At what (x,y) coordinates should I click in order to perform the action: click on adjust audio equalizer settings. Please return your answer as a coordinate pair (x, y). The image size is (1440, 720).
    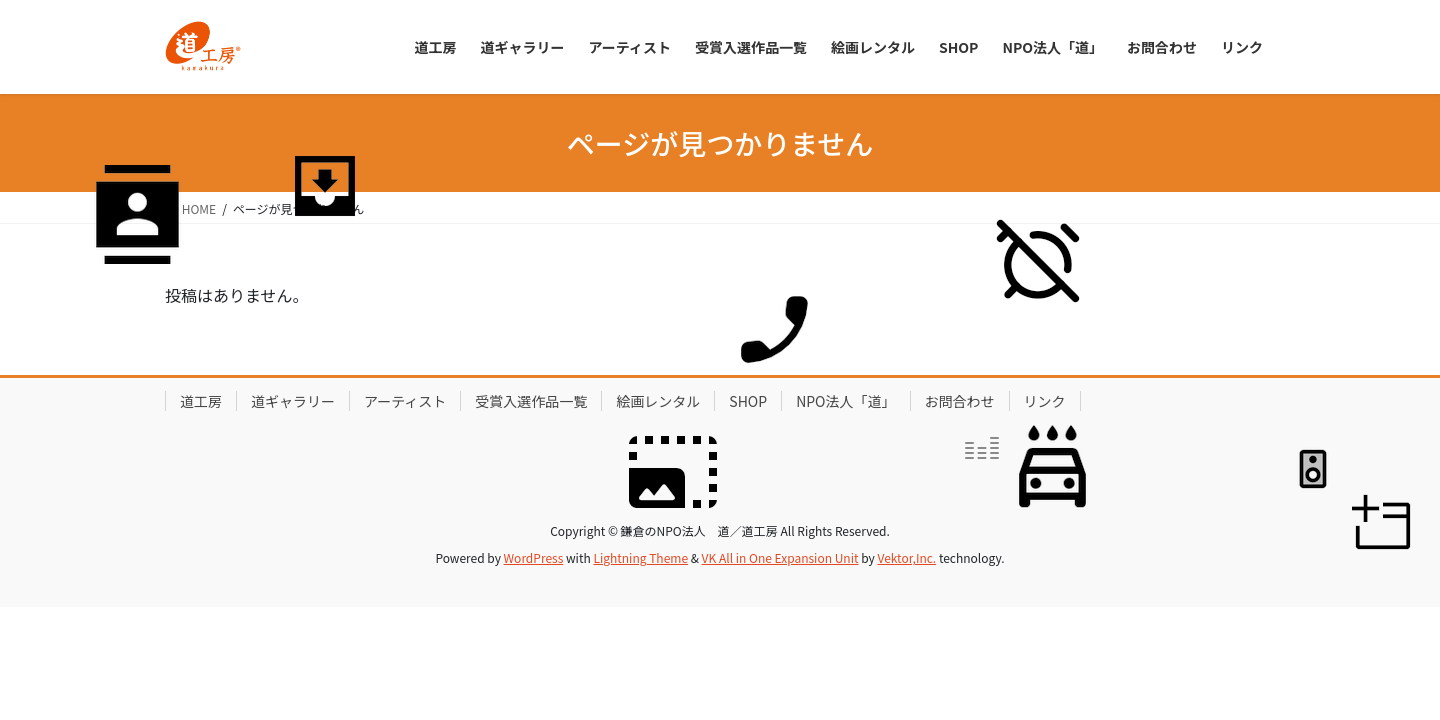
    Looking at the image, I should click on (982, 448).